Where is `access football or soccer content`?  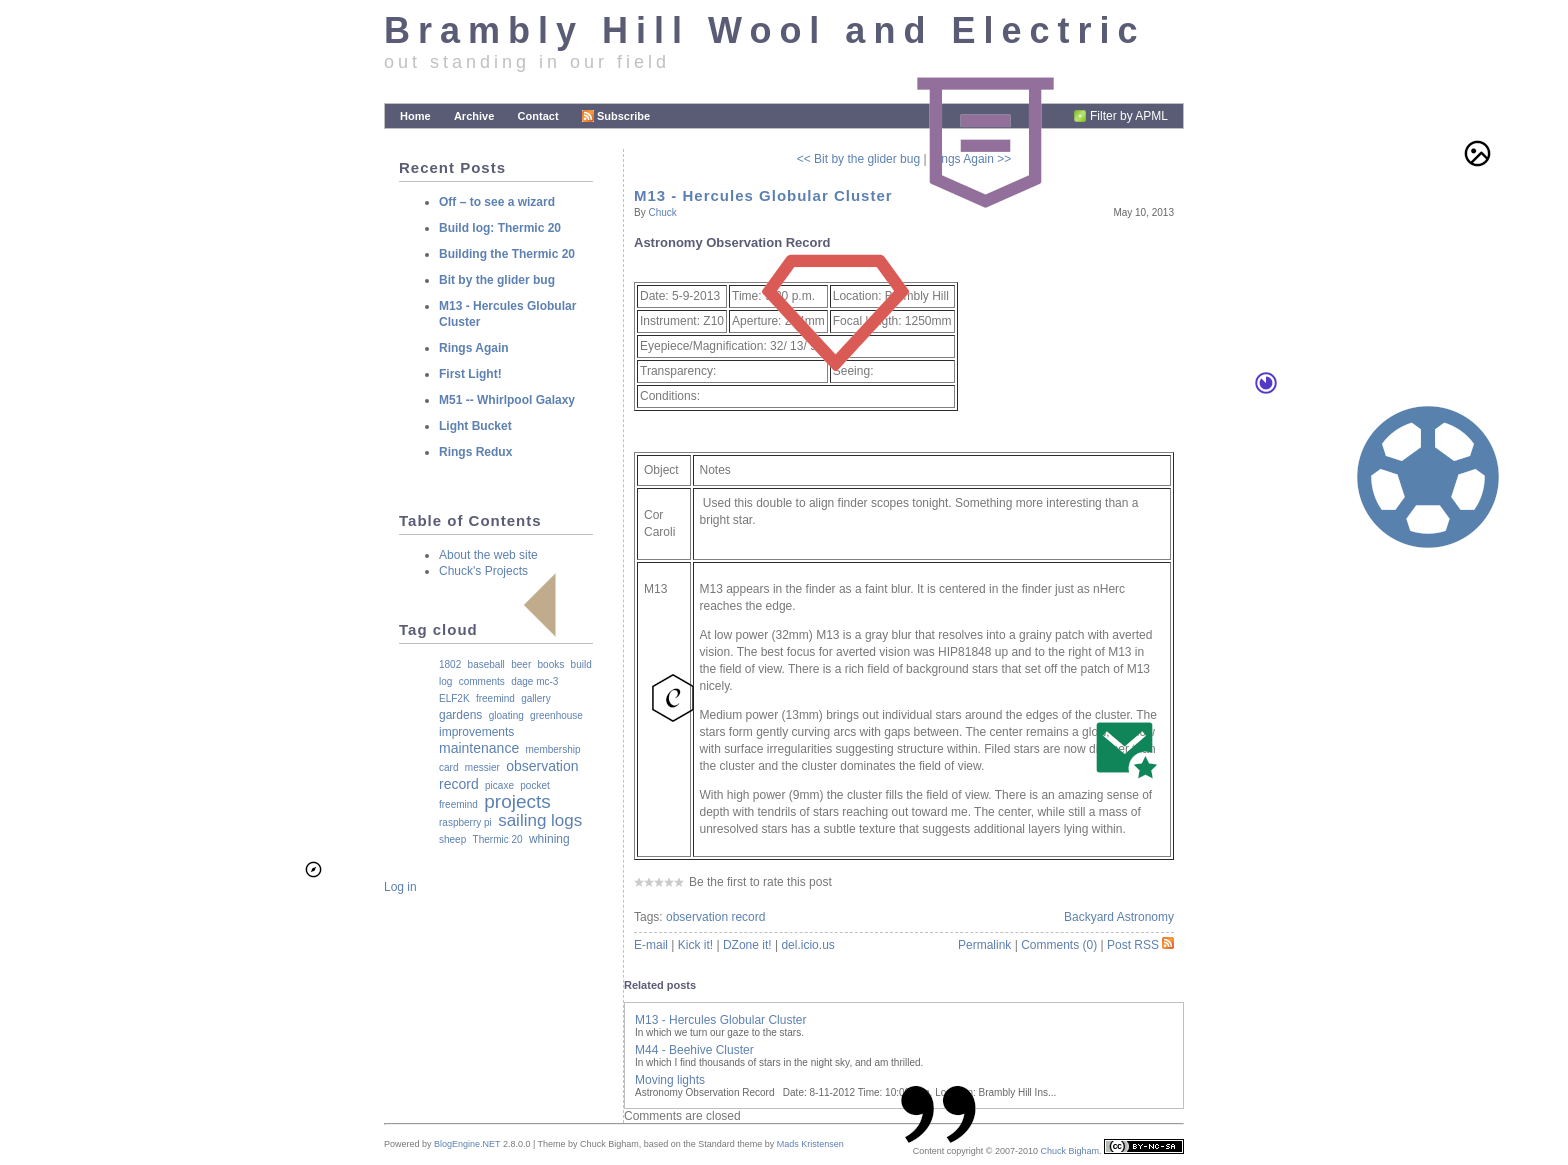
access football or soccer content is located at coordinates (1428, 477).